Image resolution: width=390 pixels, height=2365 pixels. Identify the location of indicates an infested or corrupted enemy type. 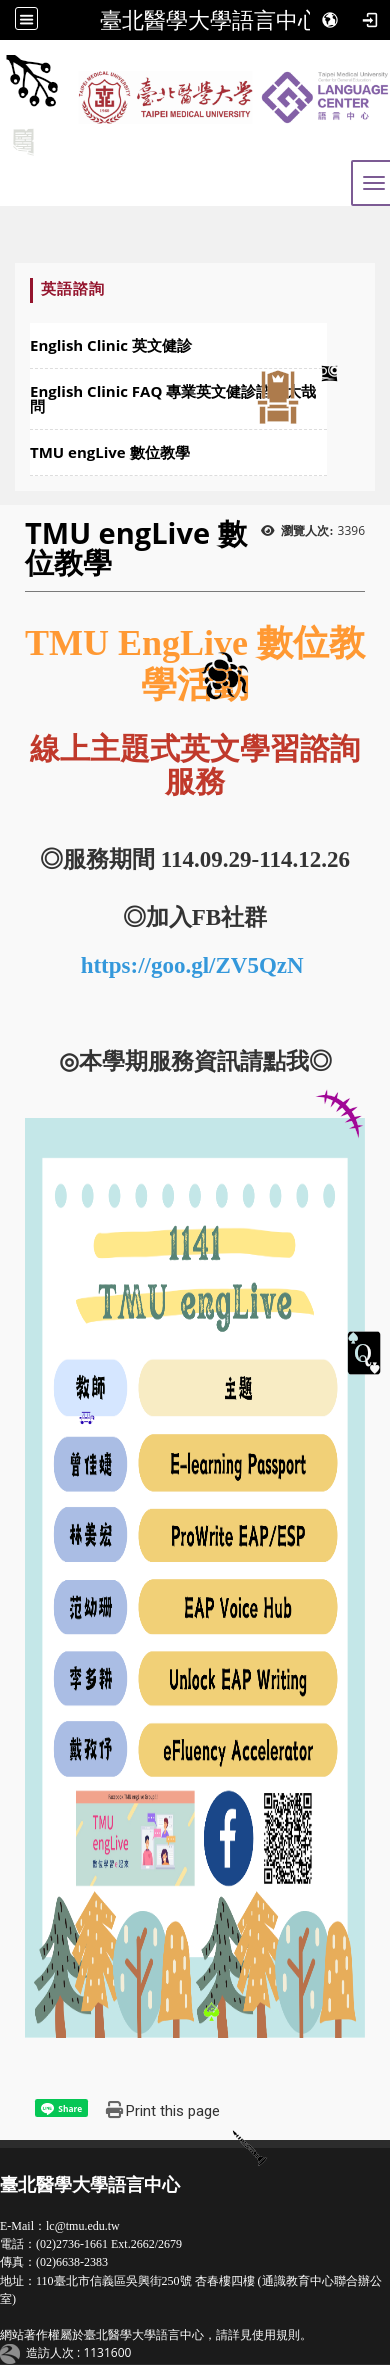
(224, 675).